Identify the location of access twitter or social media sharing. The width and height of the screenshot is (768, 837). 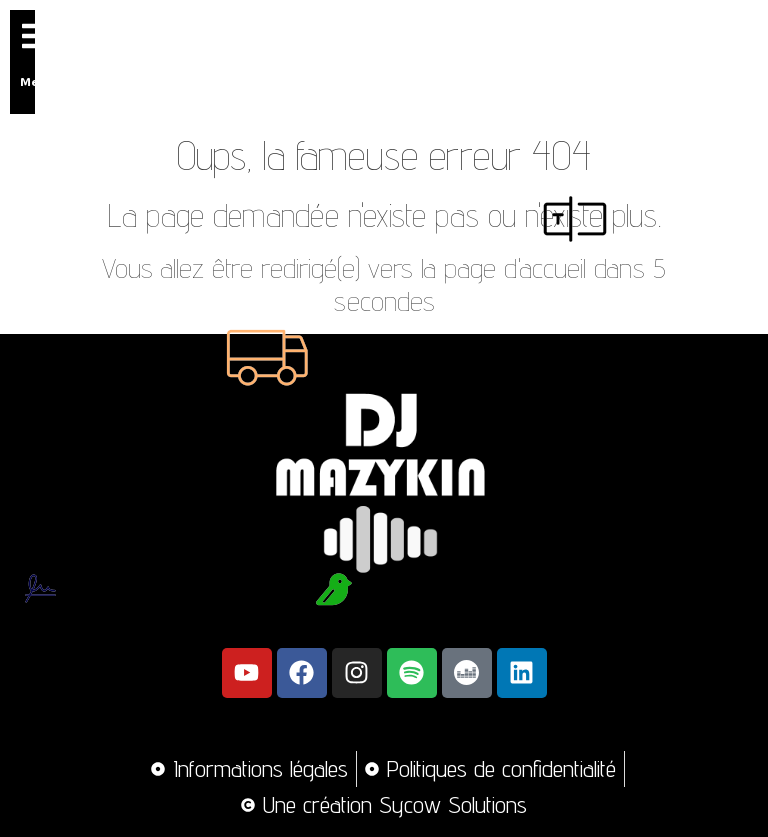
(334, 590).